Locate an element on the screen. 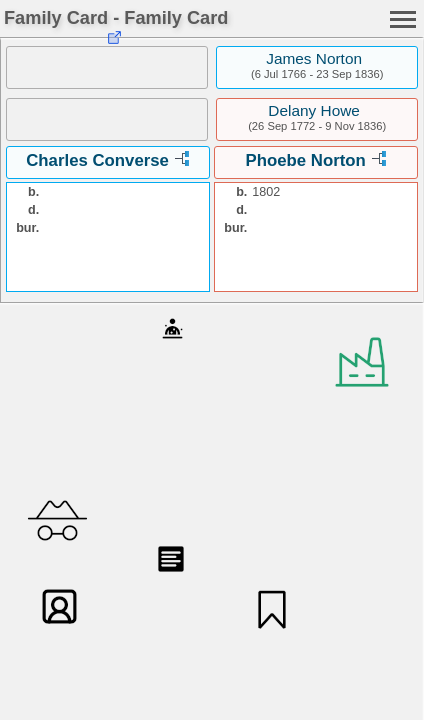 Image resolution: width=424 pixels, height=720 pixels. bookmark this item for later is located at coordinates (272, 610).